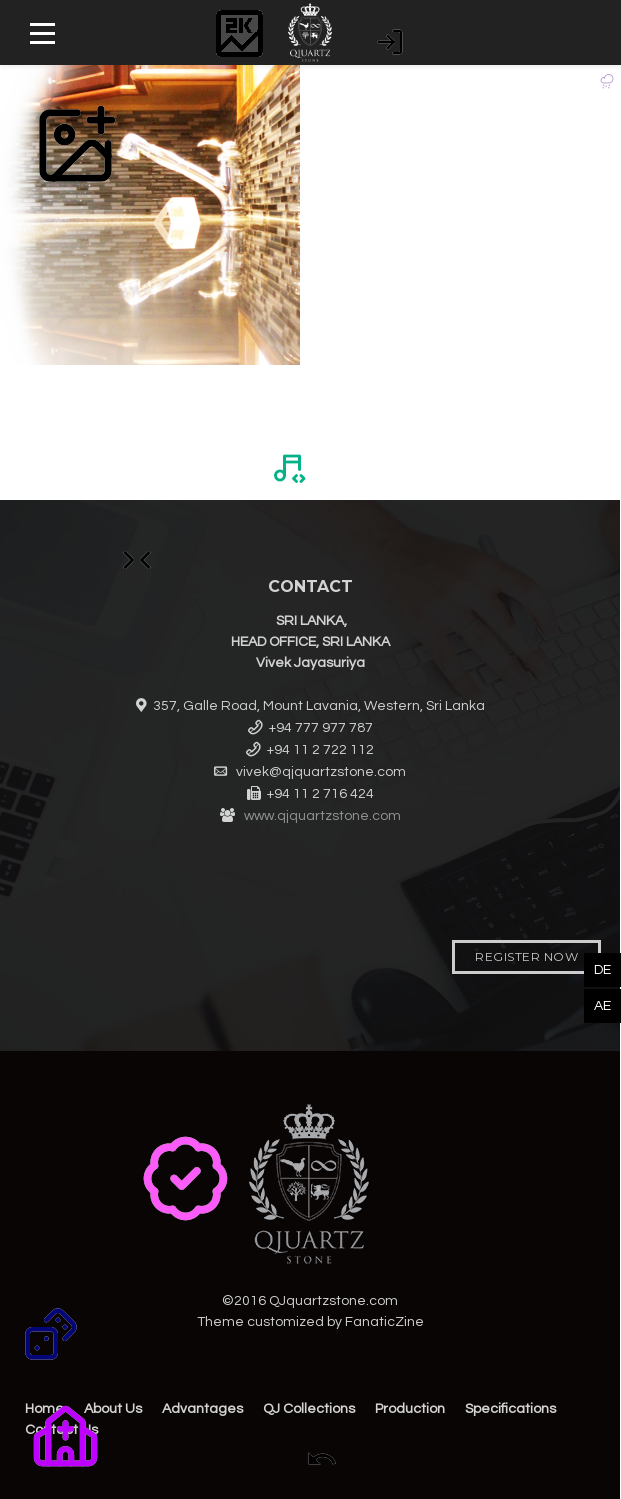  I want to click on indicates a verified account or profile, so click(185, 1178).